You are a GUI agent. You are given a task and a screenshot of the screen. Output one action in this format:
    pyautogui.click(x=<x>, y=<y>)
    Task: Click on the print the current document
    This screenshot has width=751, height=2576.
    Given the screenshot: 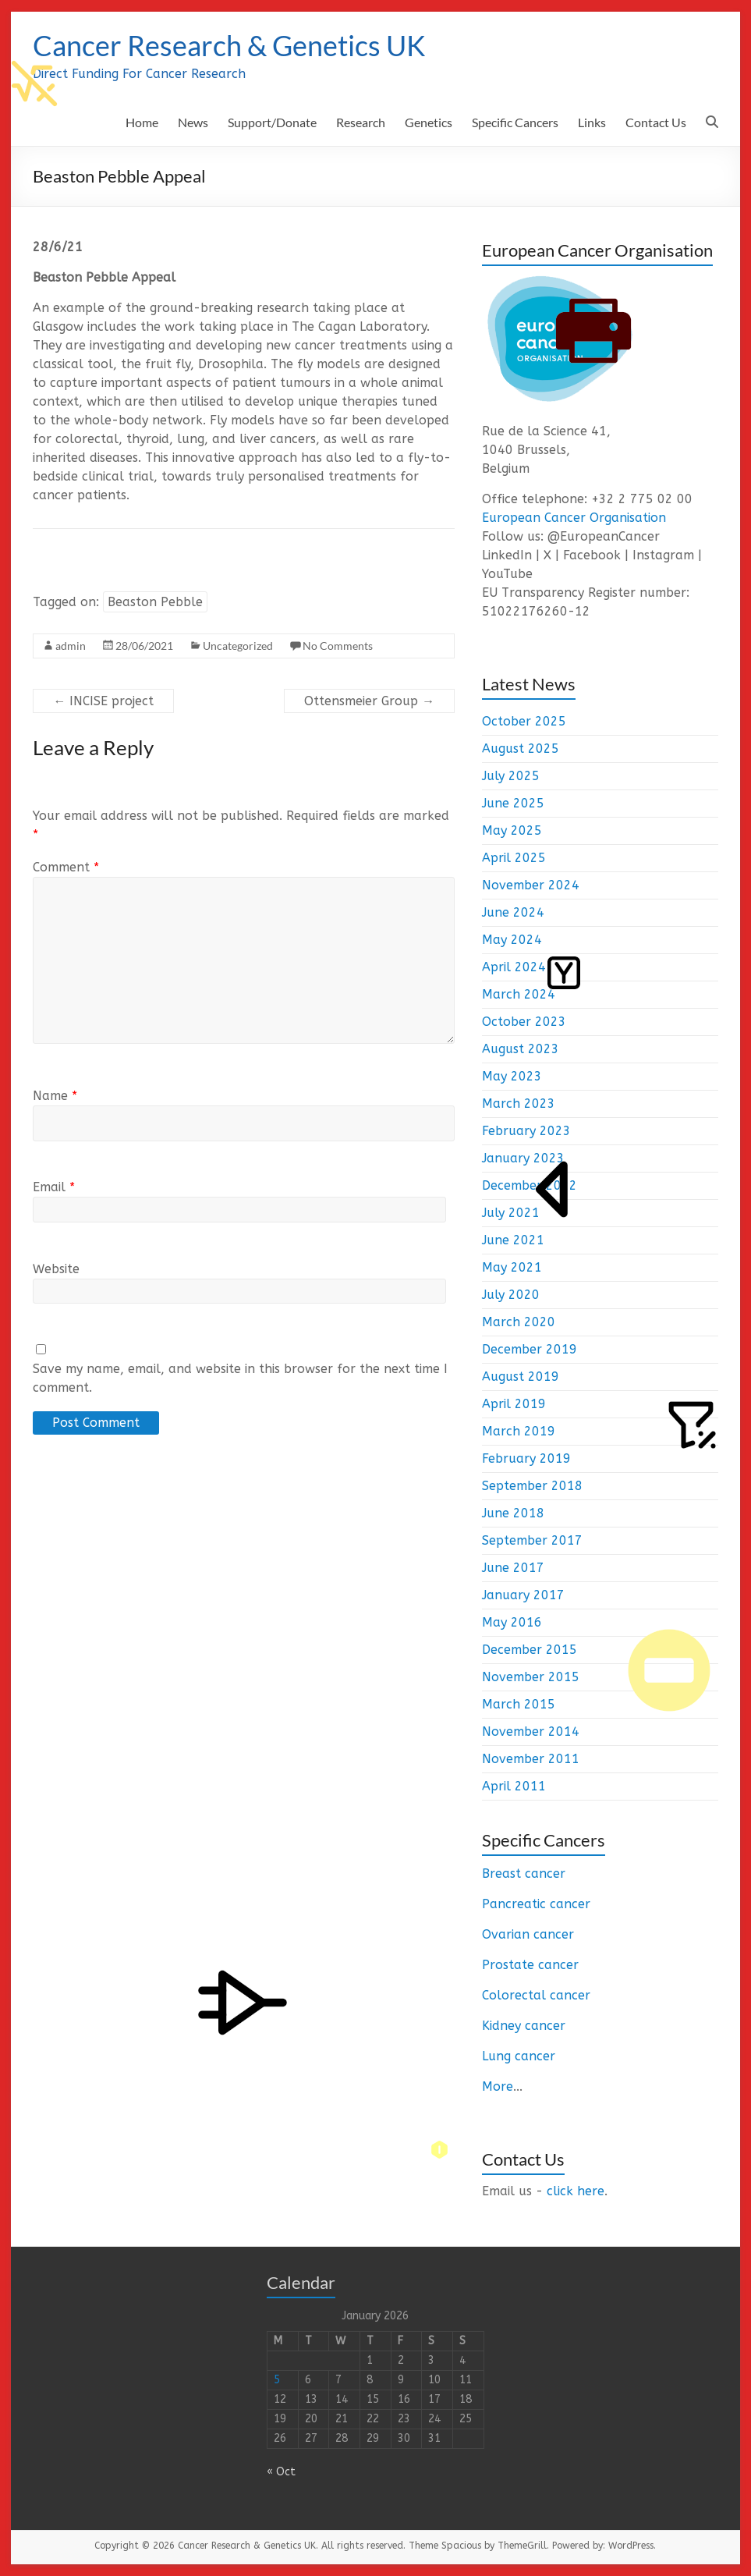 What is the action you would take?
    pyautogui.click(x=593, y=331)
    